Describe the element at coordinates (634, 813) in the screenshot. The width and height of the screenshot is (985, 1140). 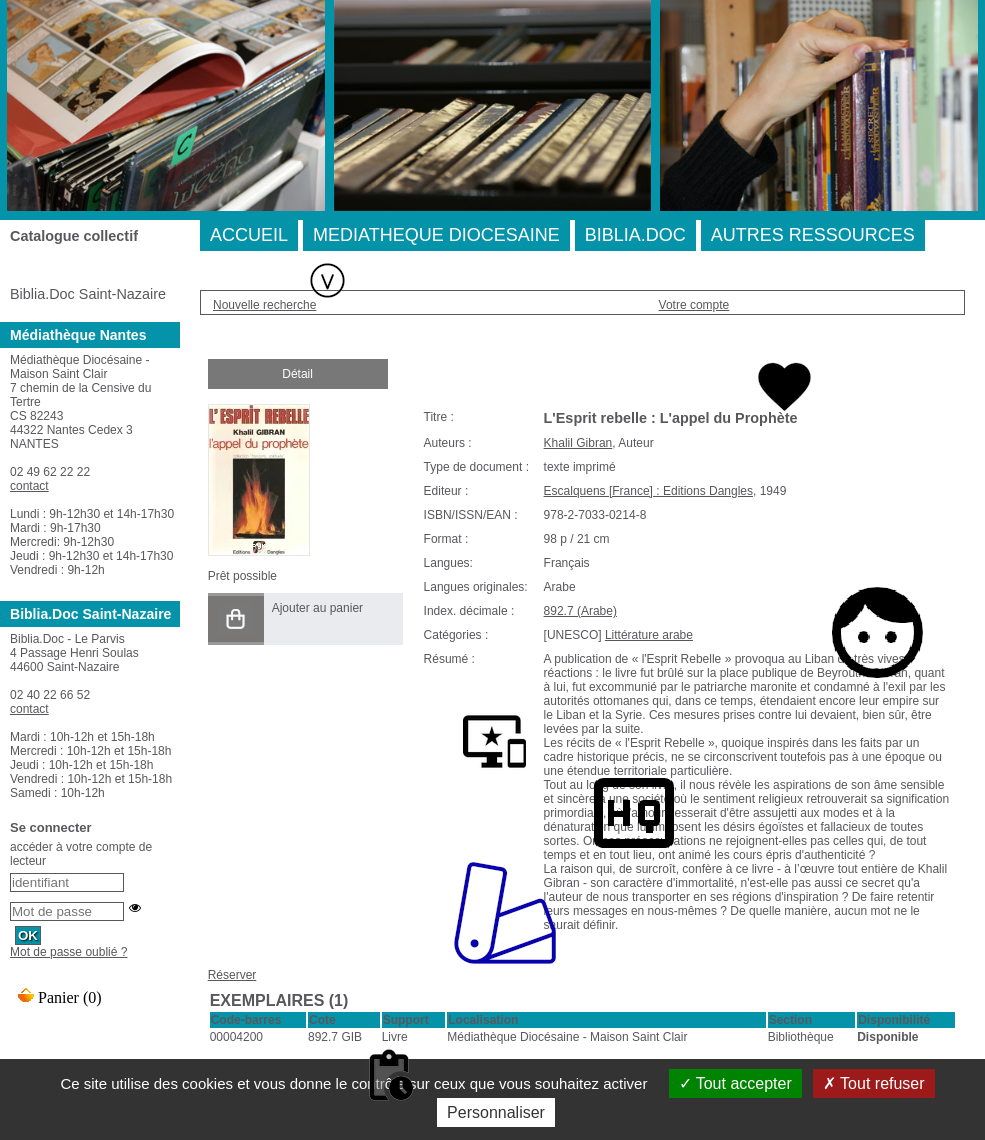
I see `indicates high quality media or streaming option` at that location.